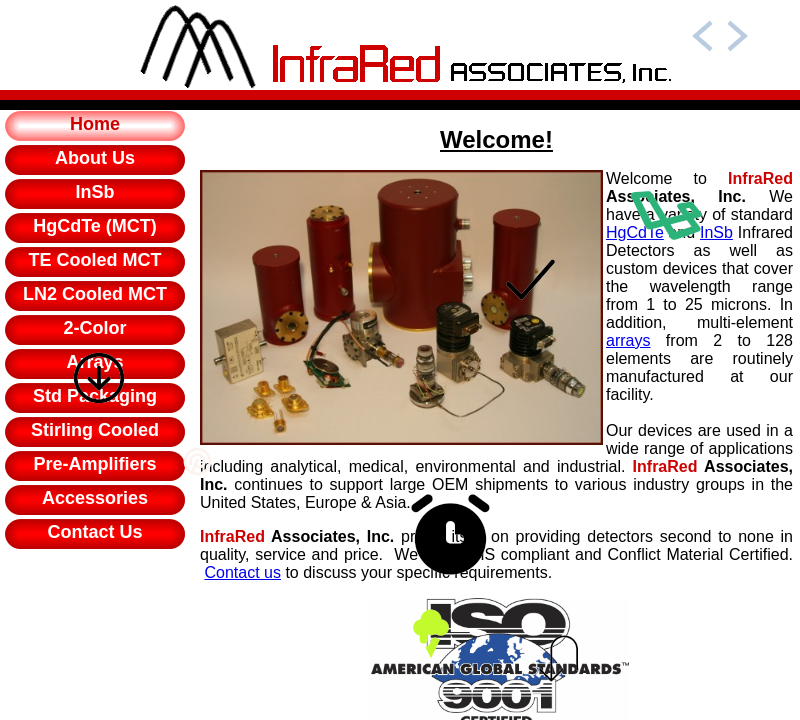  What do you see at coordinates (99, 378) in the screenshot?
I see `download a file or content` at bounding box center [99, 378].